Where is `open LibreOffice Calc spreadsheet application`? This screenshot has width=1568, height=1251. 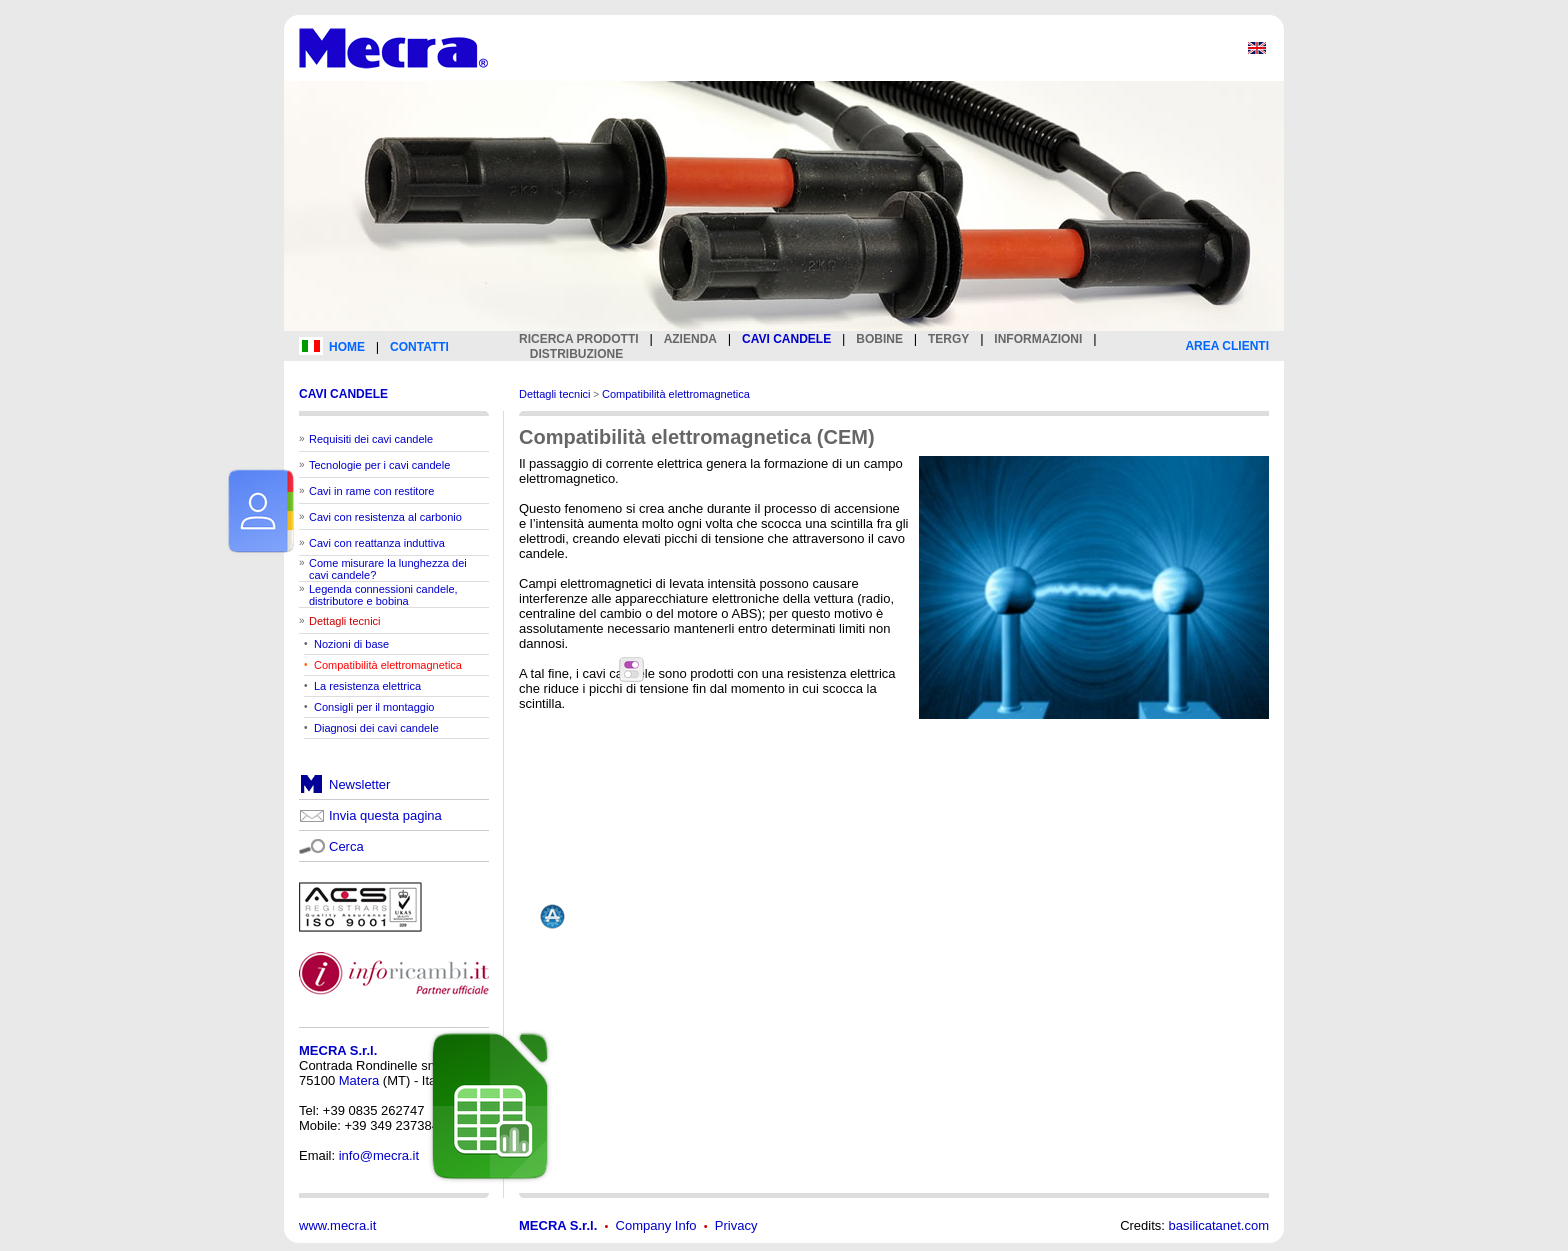 open LibreOffice Calc spreadsheet application is located at coordinates (490, 1106).